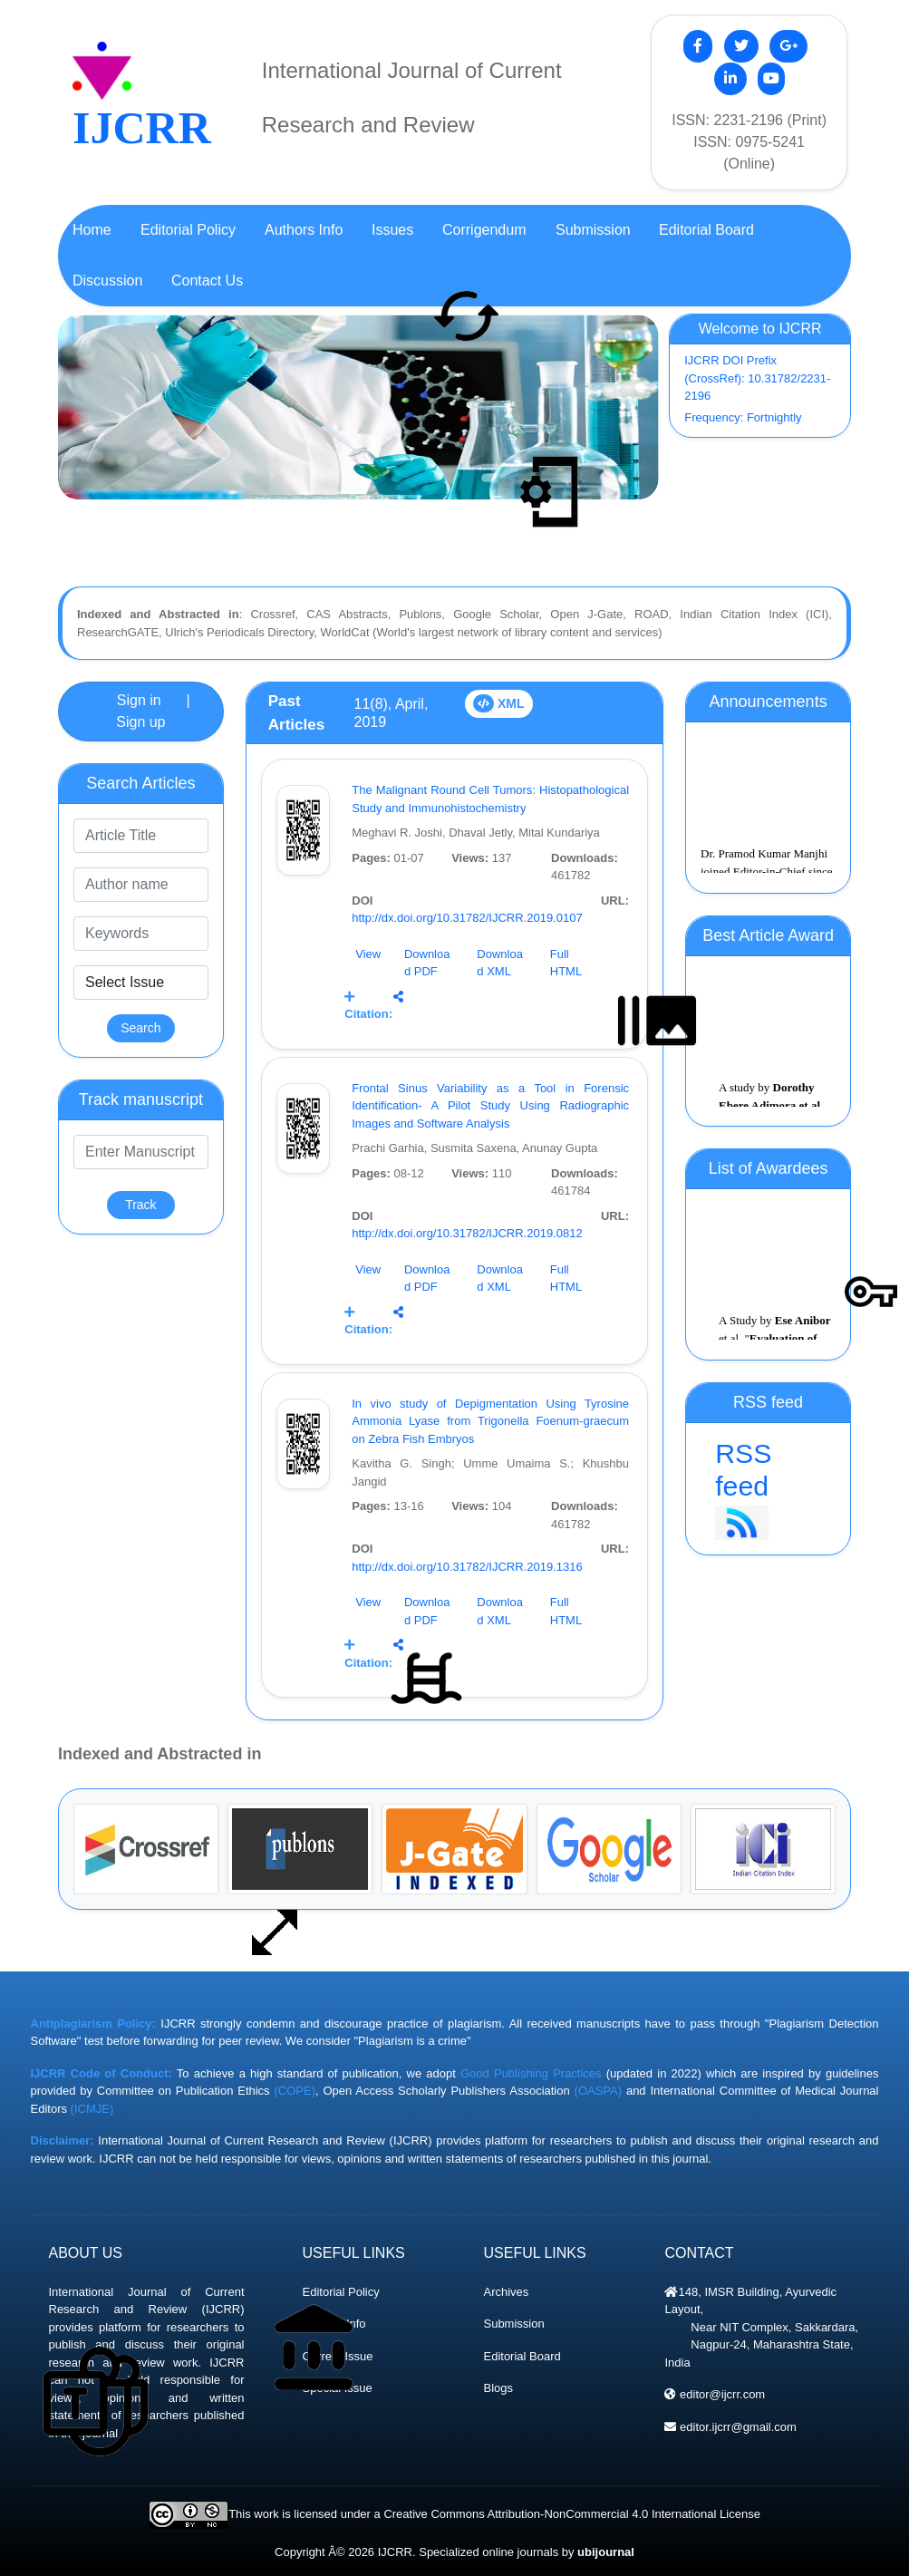 The width and height of the screenshot is (909, 2576). What do you see at coordinates (871, 1292) in the screenshot?
I see `access vpn or secure connection settings` at bounding box center [871, 1292].